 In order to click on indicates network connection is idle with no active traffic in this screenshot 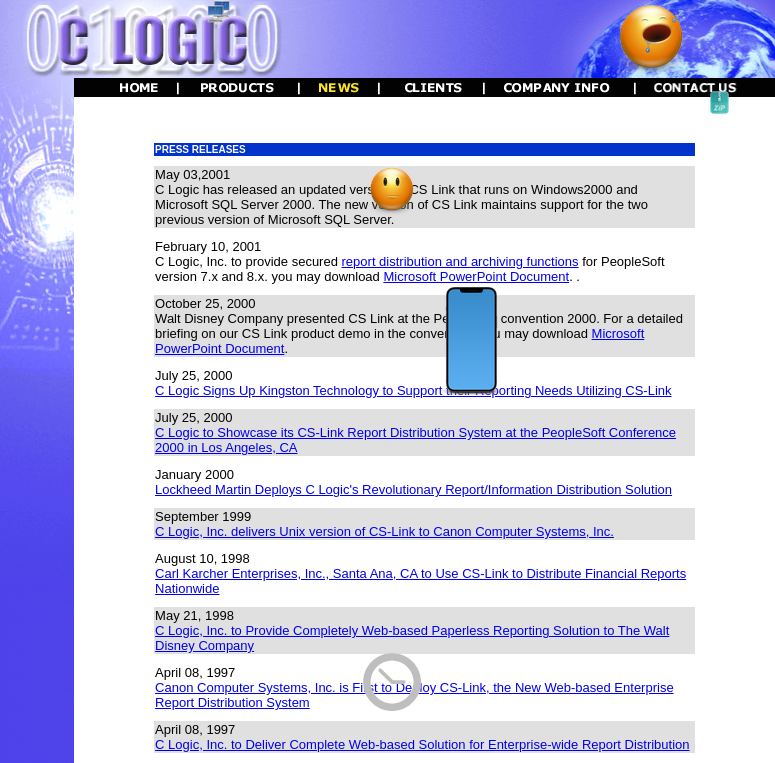, I will do `click(218, 11)`.